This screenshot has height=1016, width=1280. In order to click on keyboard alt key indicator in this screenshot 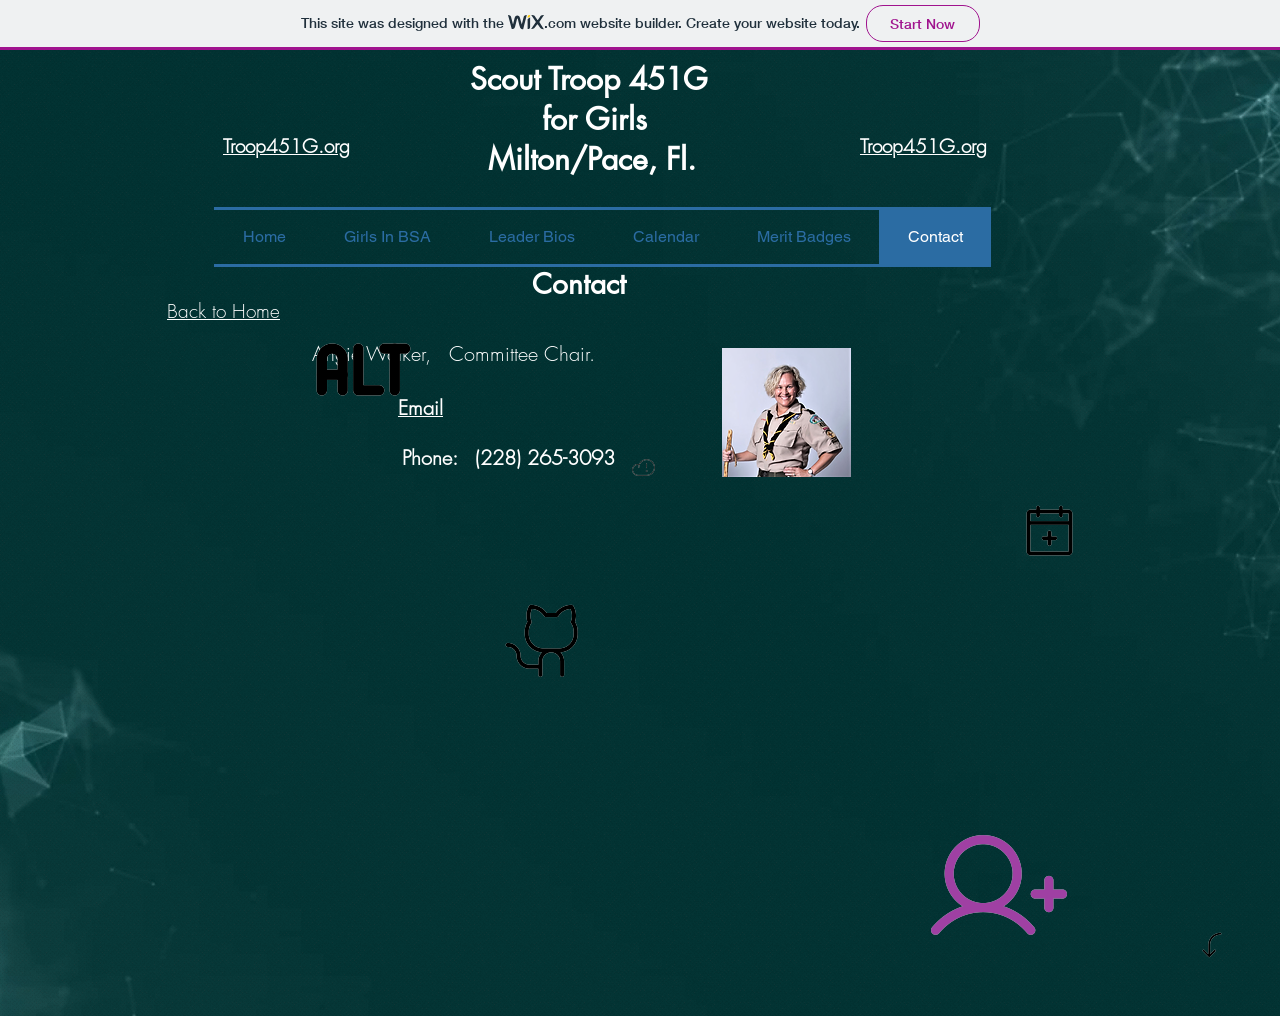, I will do `click(363, 369)`.